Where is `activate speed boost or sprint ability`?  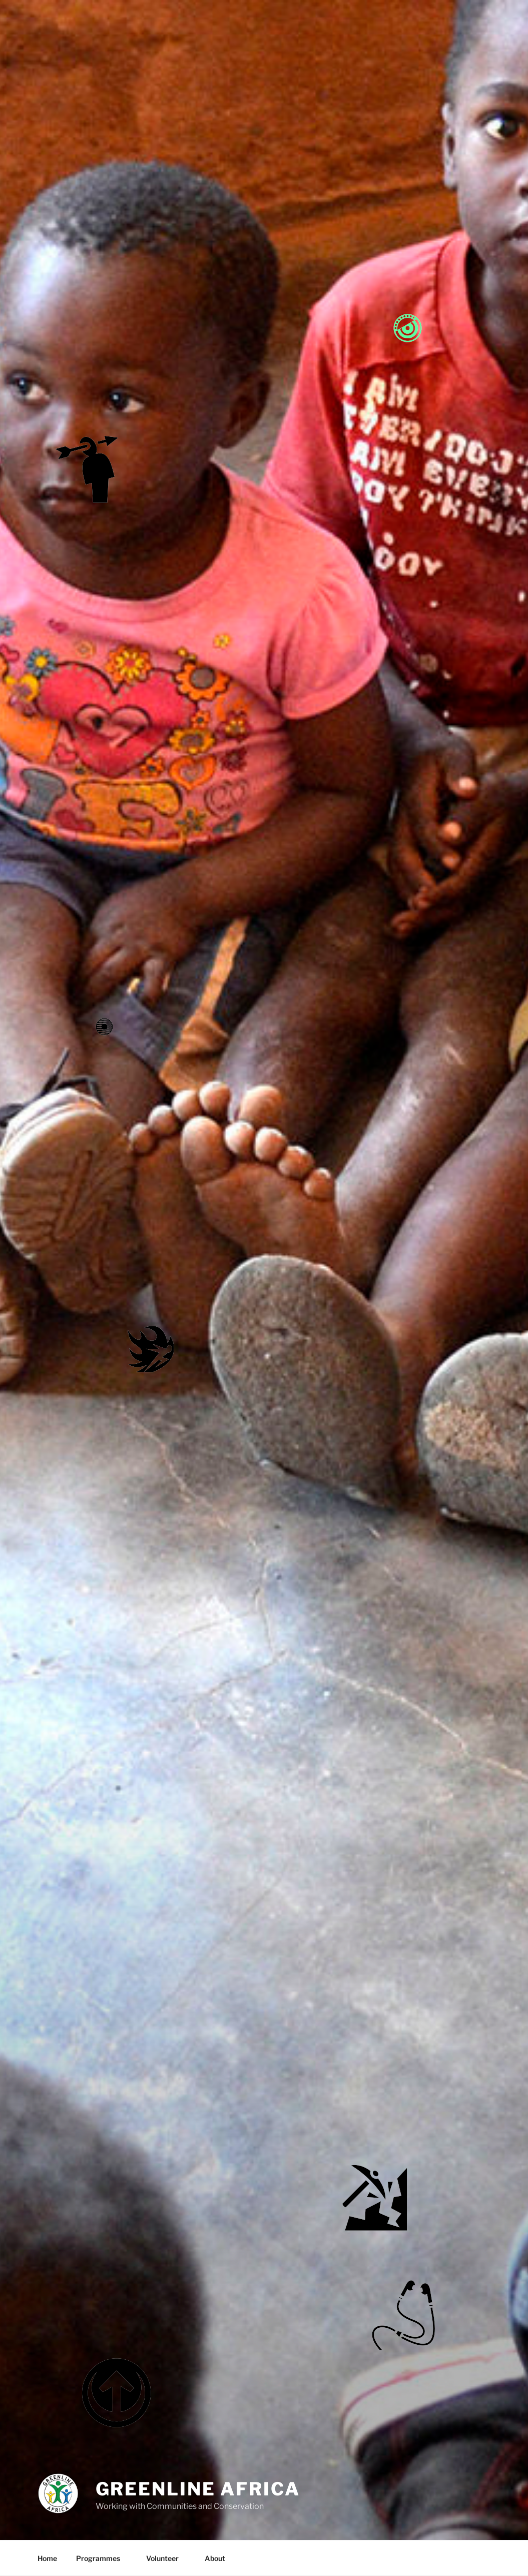 activate speed boost or sprint ability is located at coordinates (151, 1349).